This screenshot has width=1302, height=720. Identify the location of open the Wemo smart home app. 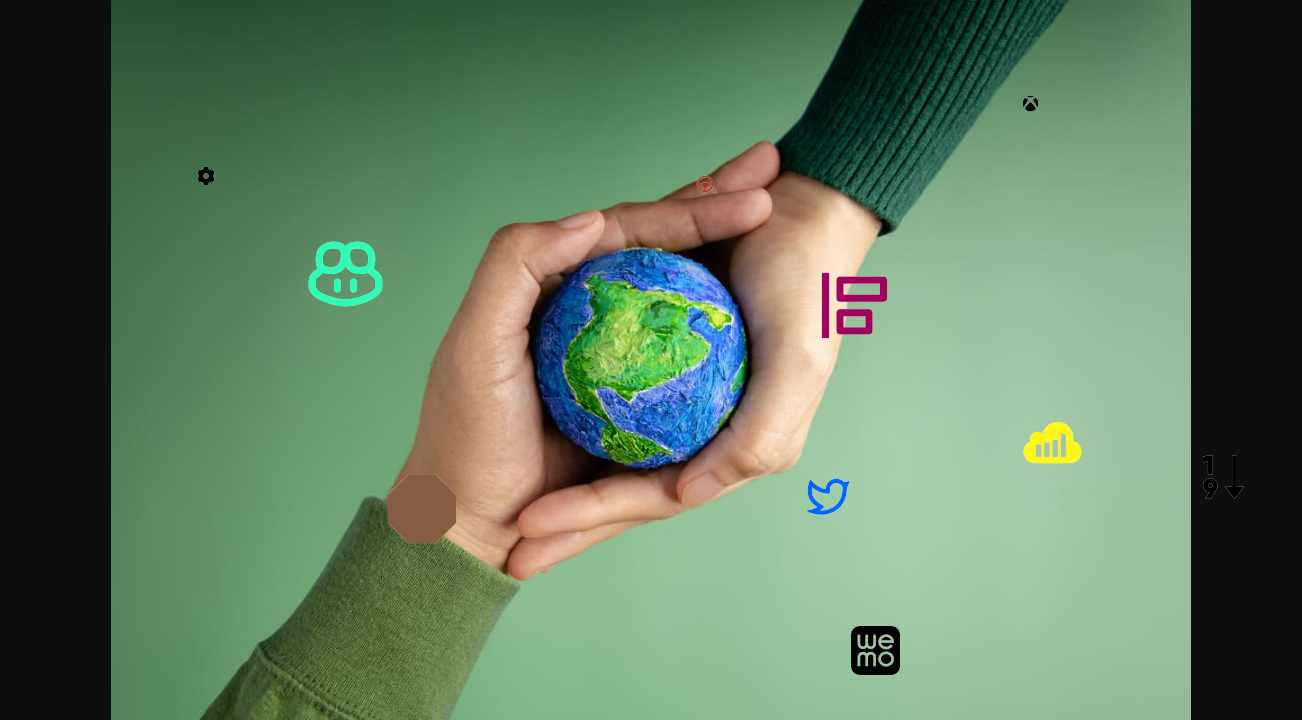
(875, 650).